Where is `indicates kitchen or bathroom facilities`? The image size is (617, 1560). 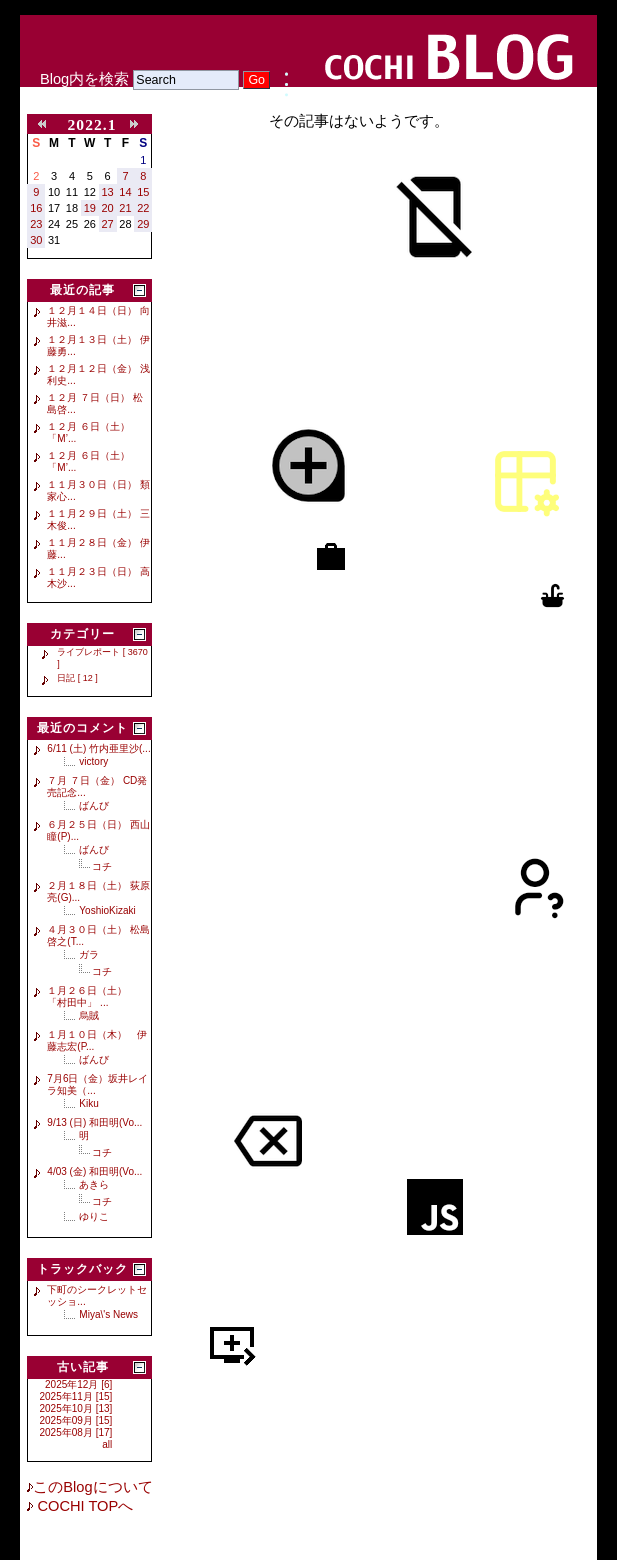
indicates kitchen or bathroom facilities is located at coordinates (552, 595).